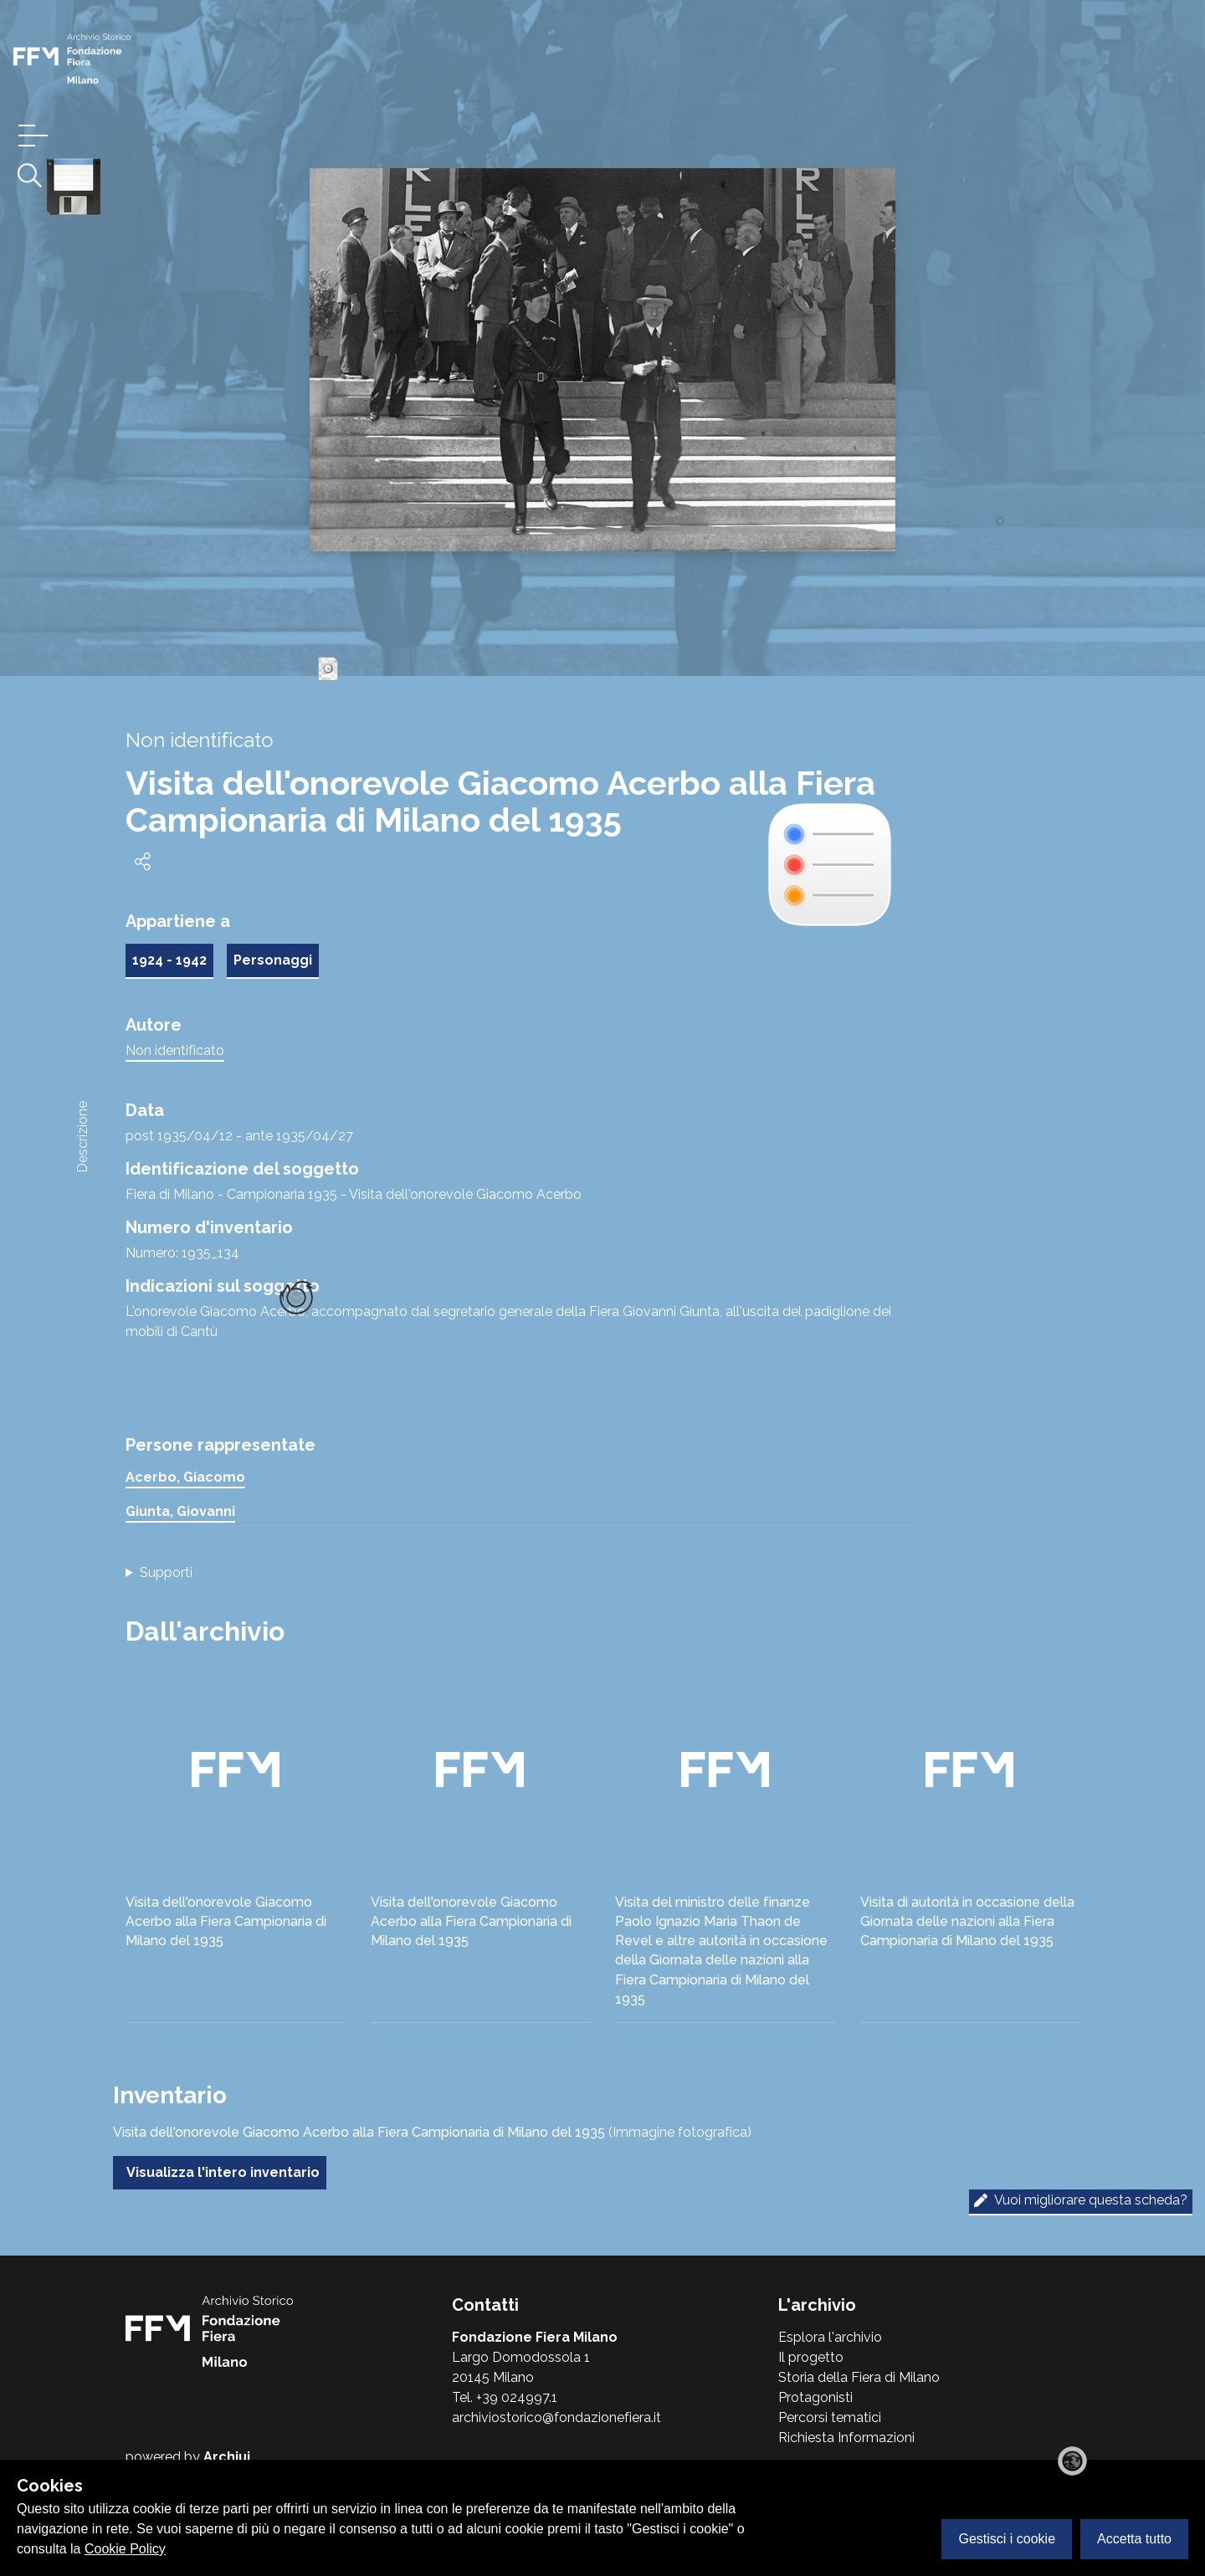 The width and height of the screenshot is (1205, 2576). Describe the element at coordinates (74, 187) in the screenshot. I see `save the current file or document` at that location.